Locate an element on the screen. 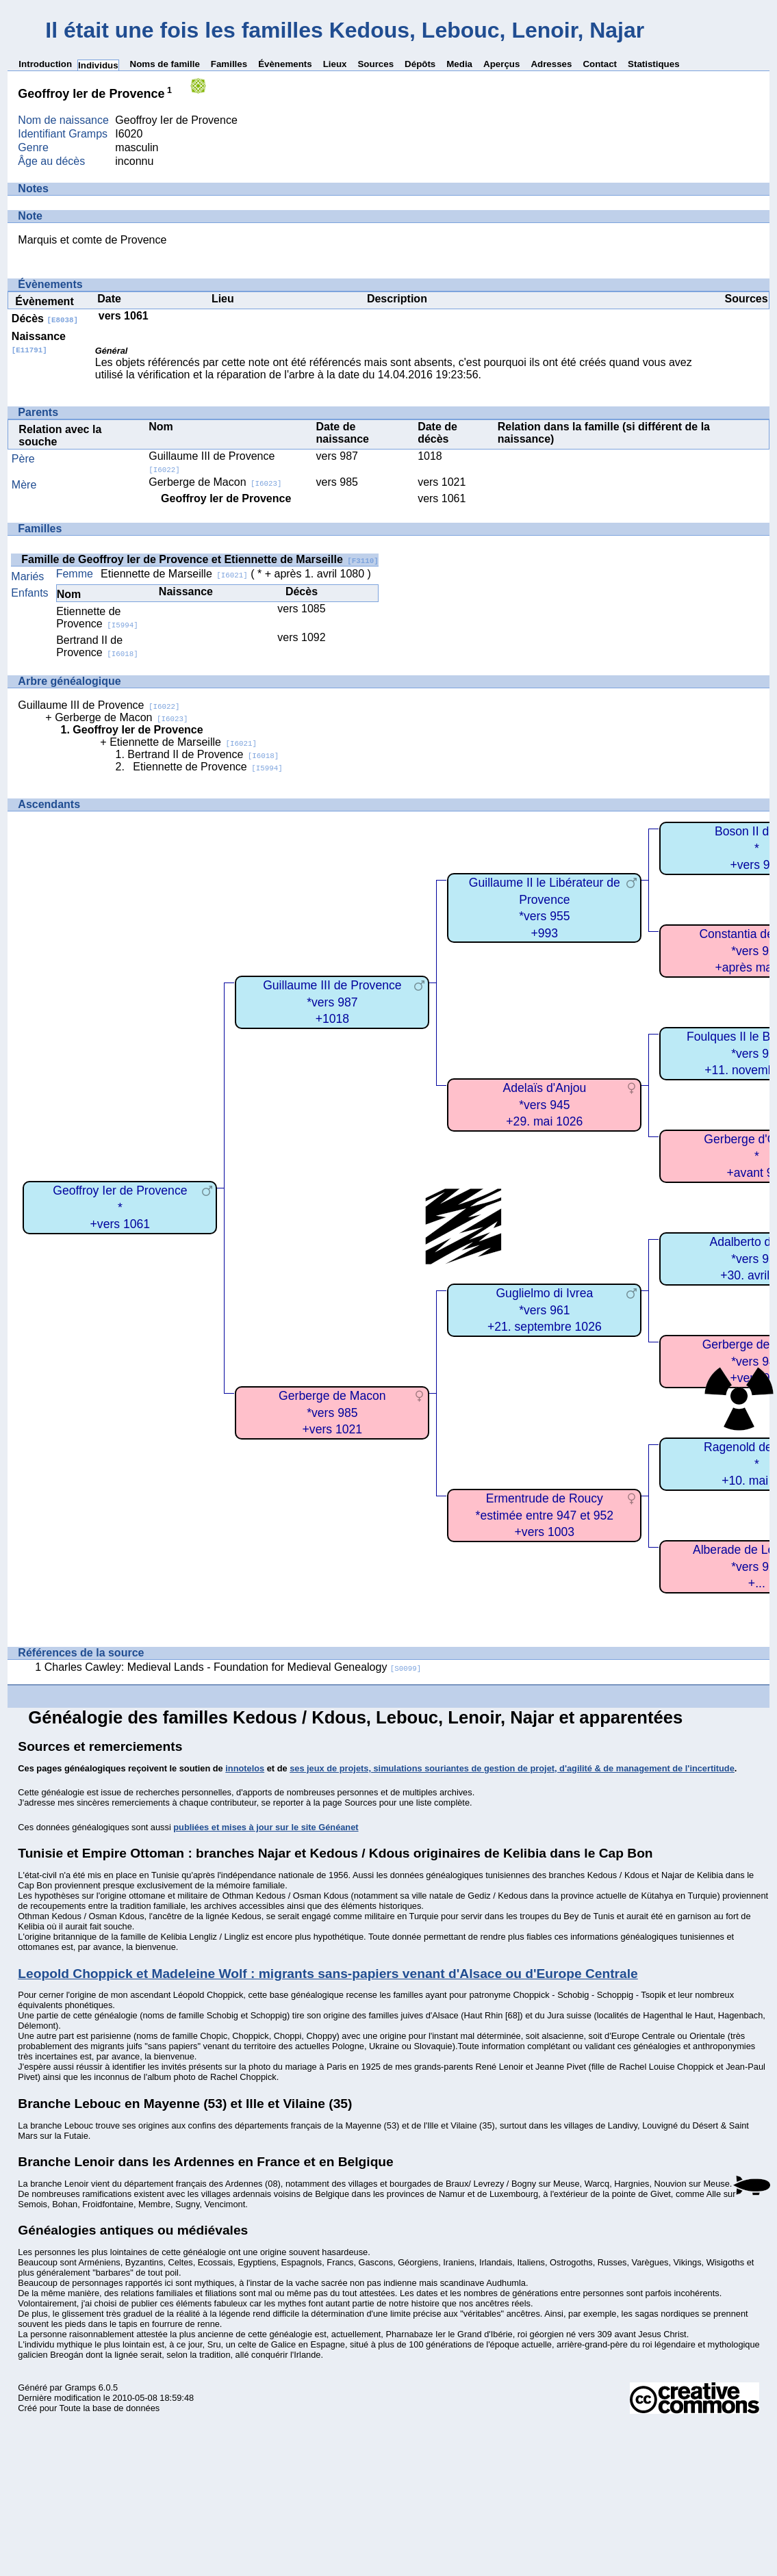  indicates airship or zeppelin-related content is located at coordinates (752, 2185).